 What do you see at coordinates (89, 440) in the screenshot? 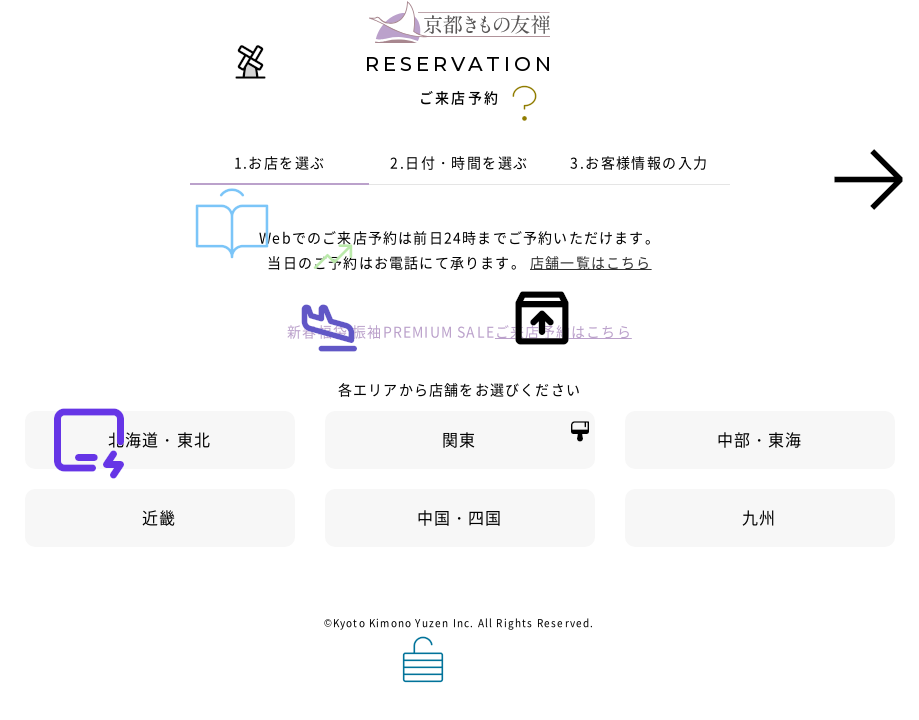
I see `tablet charging in landscape mode` at bounding box center [89, 440].